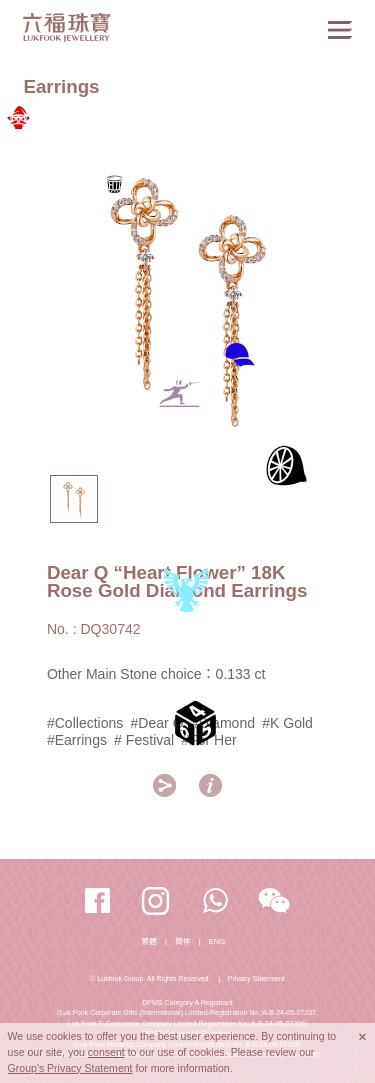  I want to click on indicates a full inventory or storage container, so click(114, 181).